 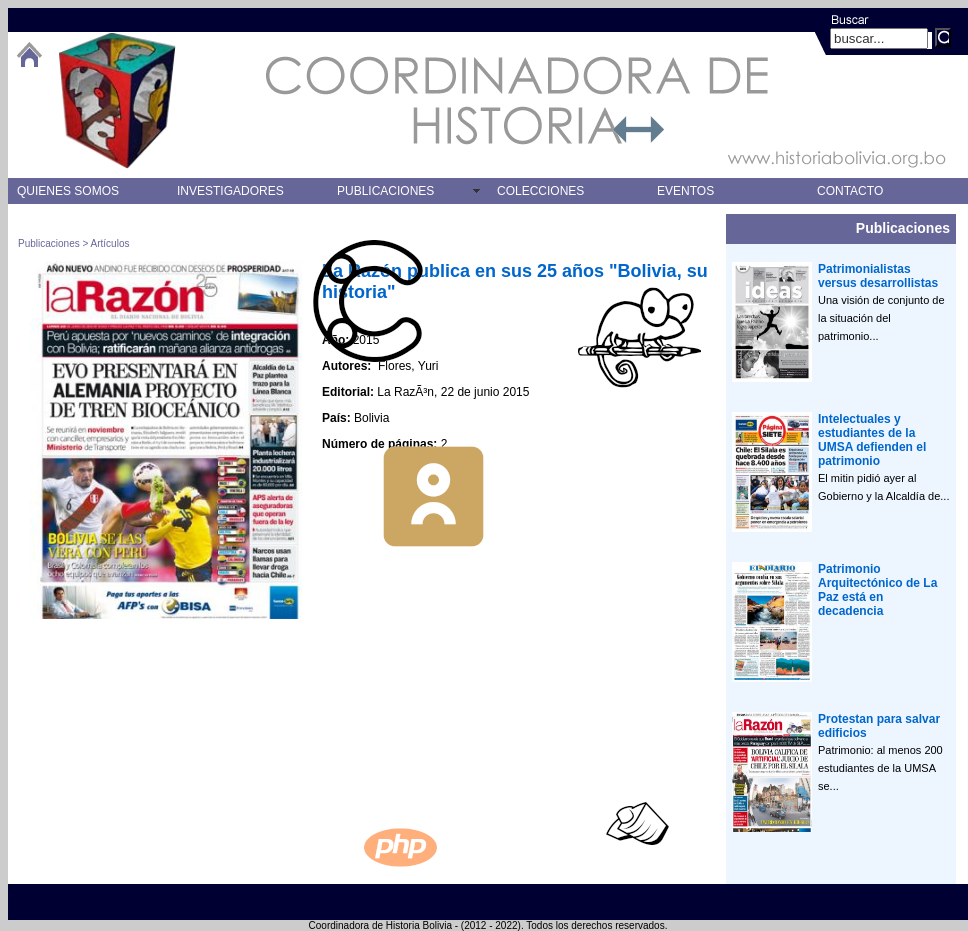 What do you see at coordinates (638, 129) in the screenshot?
I see `expand content horizontally` at bounding box center [638, 129].